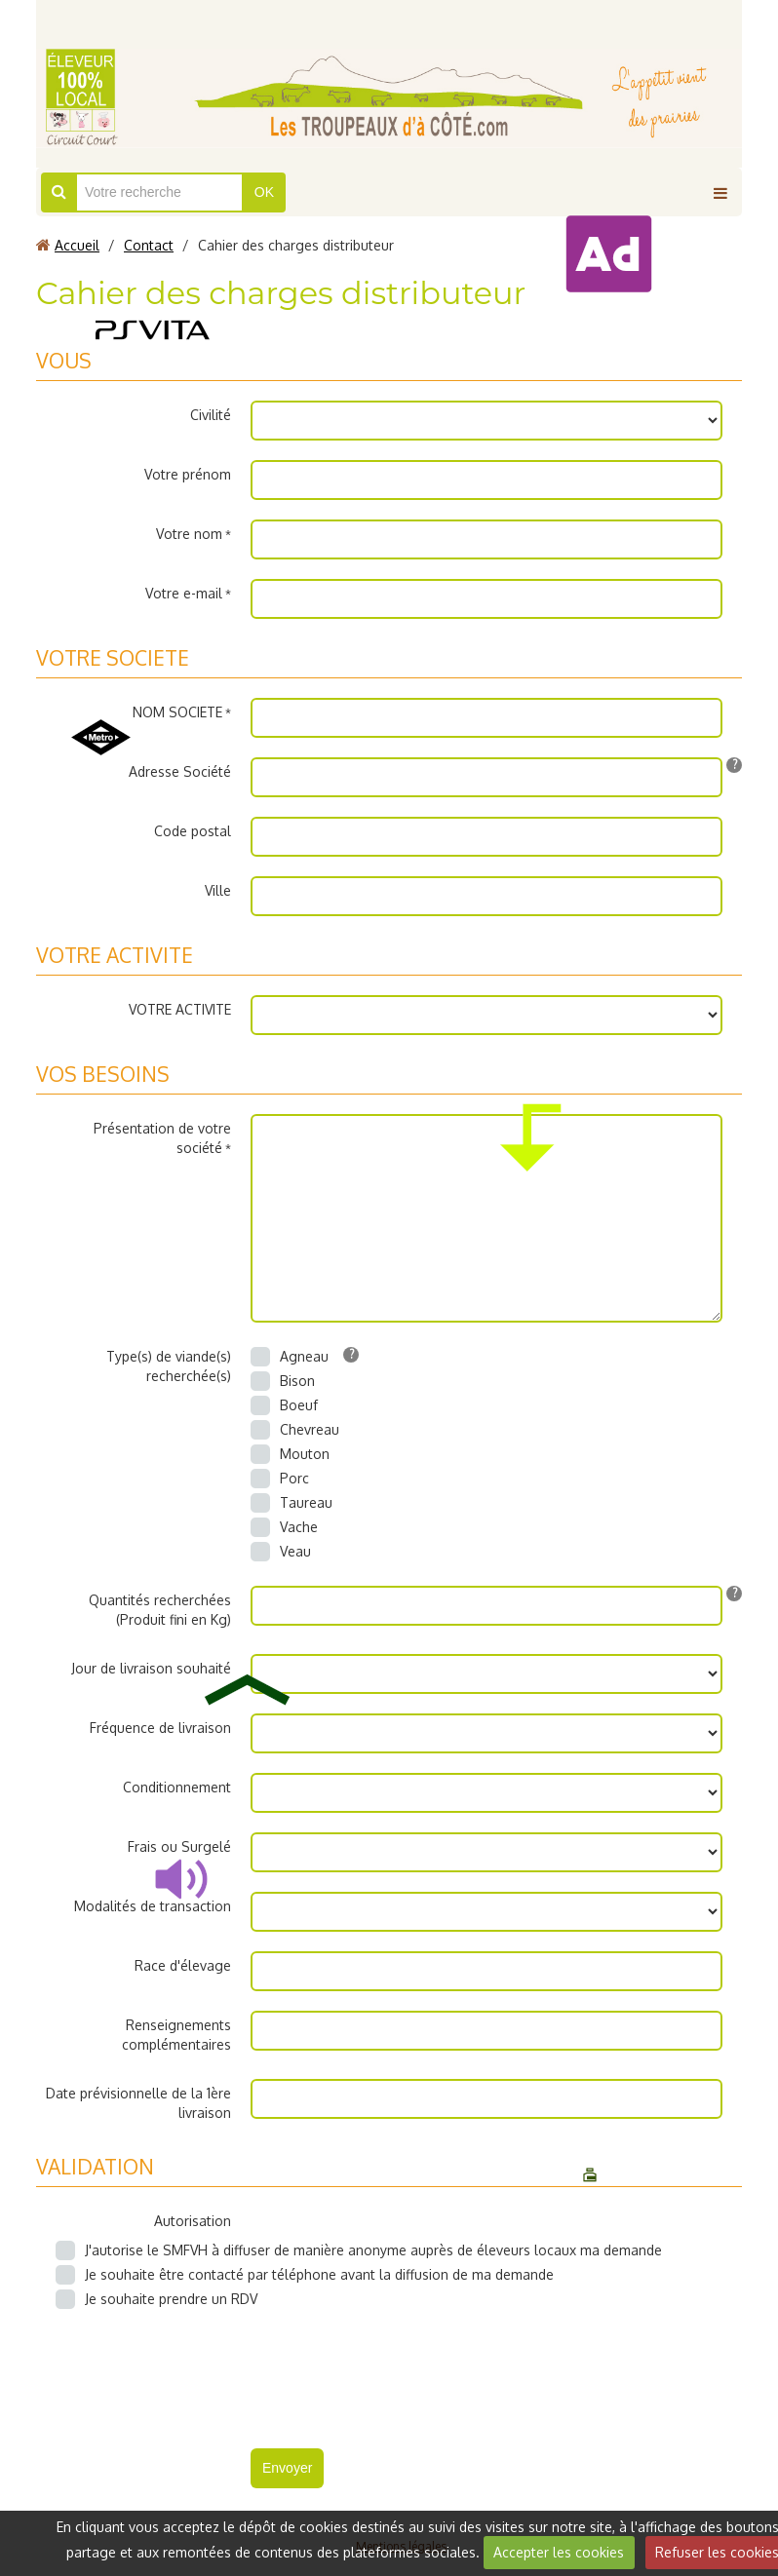 The height and width of the screenshot is (2576, 778). Describe the element at coordinates (531, 1134) in the screenshot. I see `navigate back and down in a menu hierarchy` at that location.